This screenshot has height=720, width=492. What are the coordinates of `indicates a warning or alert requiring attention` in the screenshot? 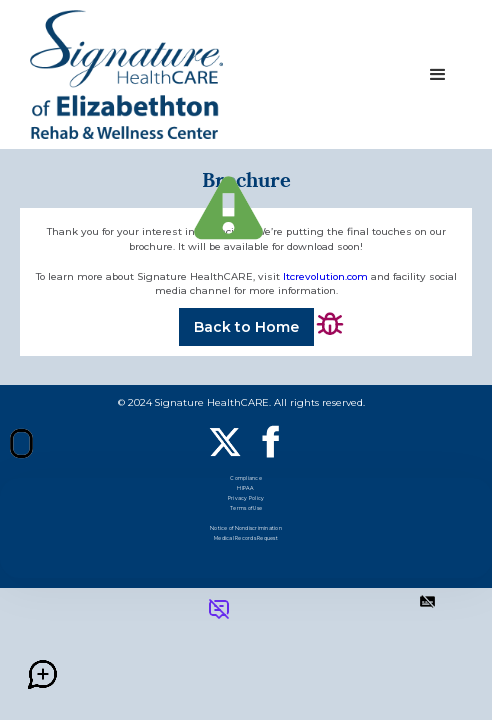 It's located at (228, 210).